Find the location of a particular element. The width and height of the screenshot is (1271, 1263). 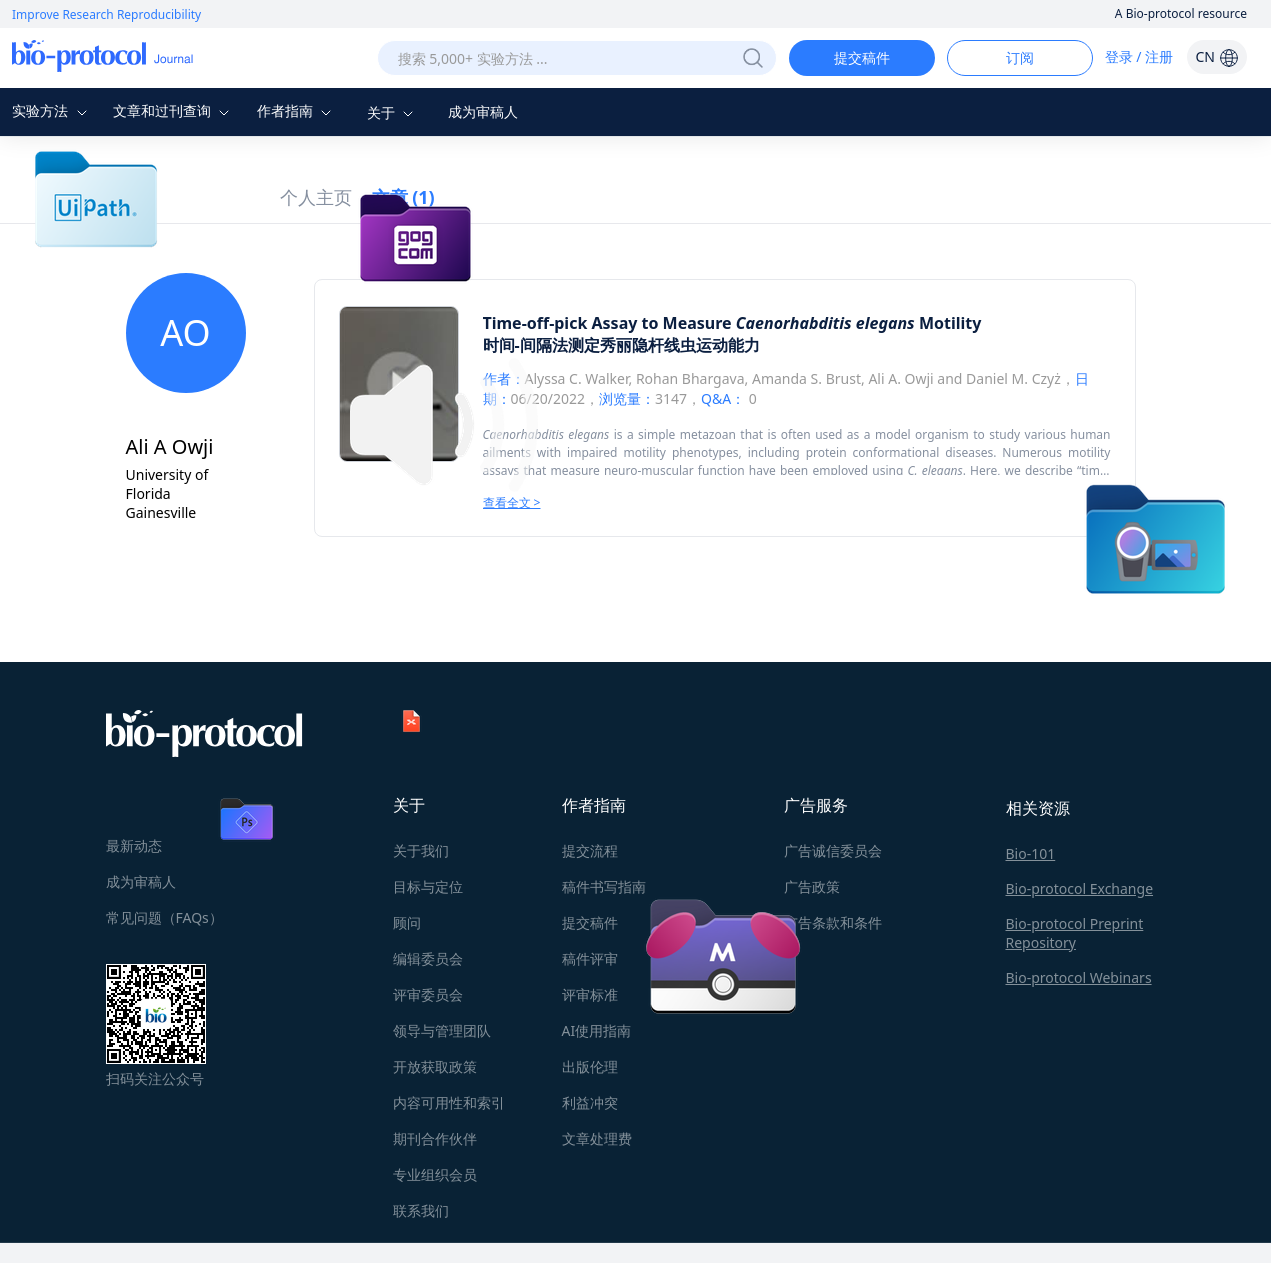

indicates low volume level is located at coordinates (444, 425).